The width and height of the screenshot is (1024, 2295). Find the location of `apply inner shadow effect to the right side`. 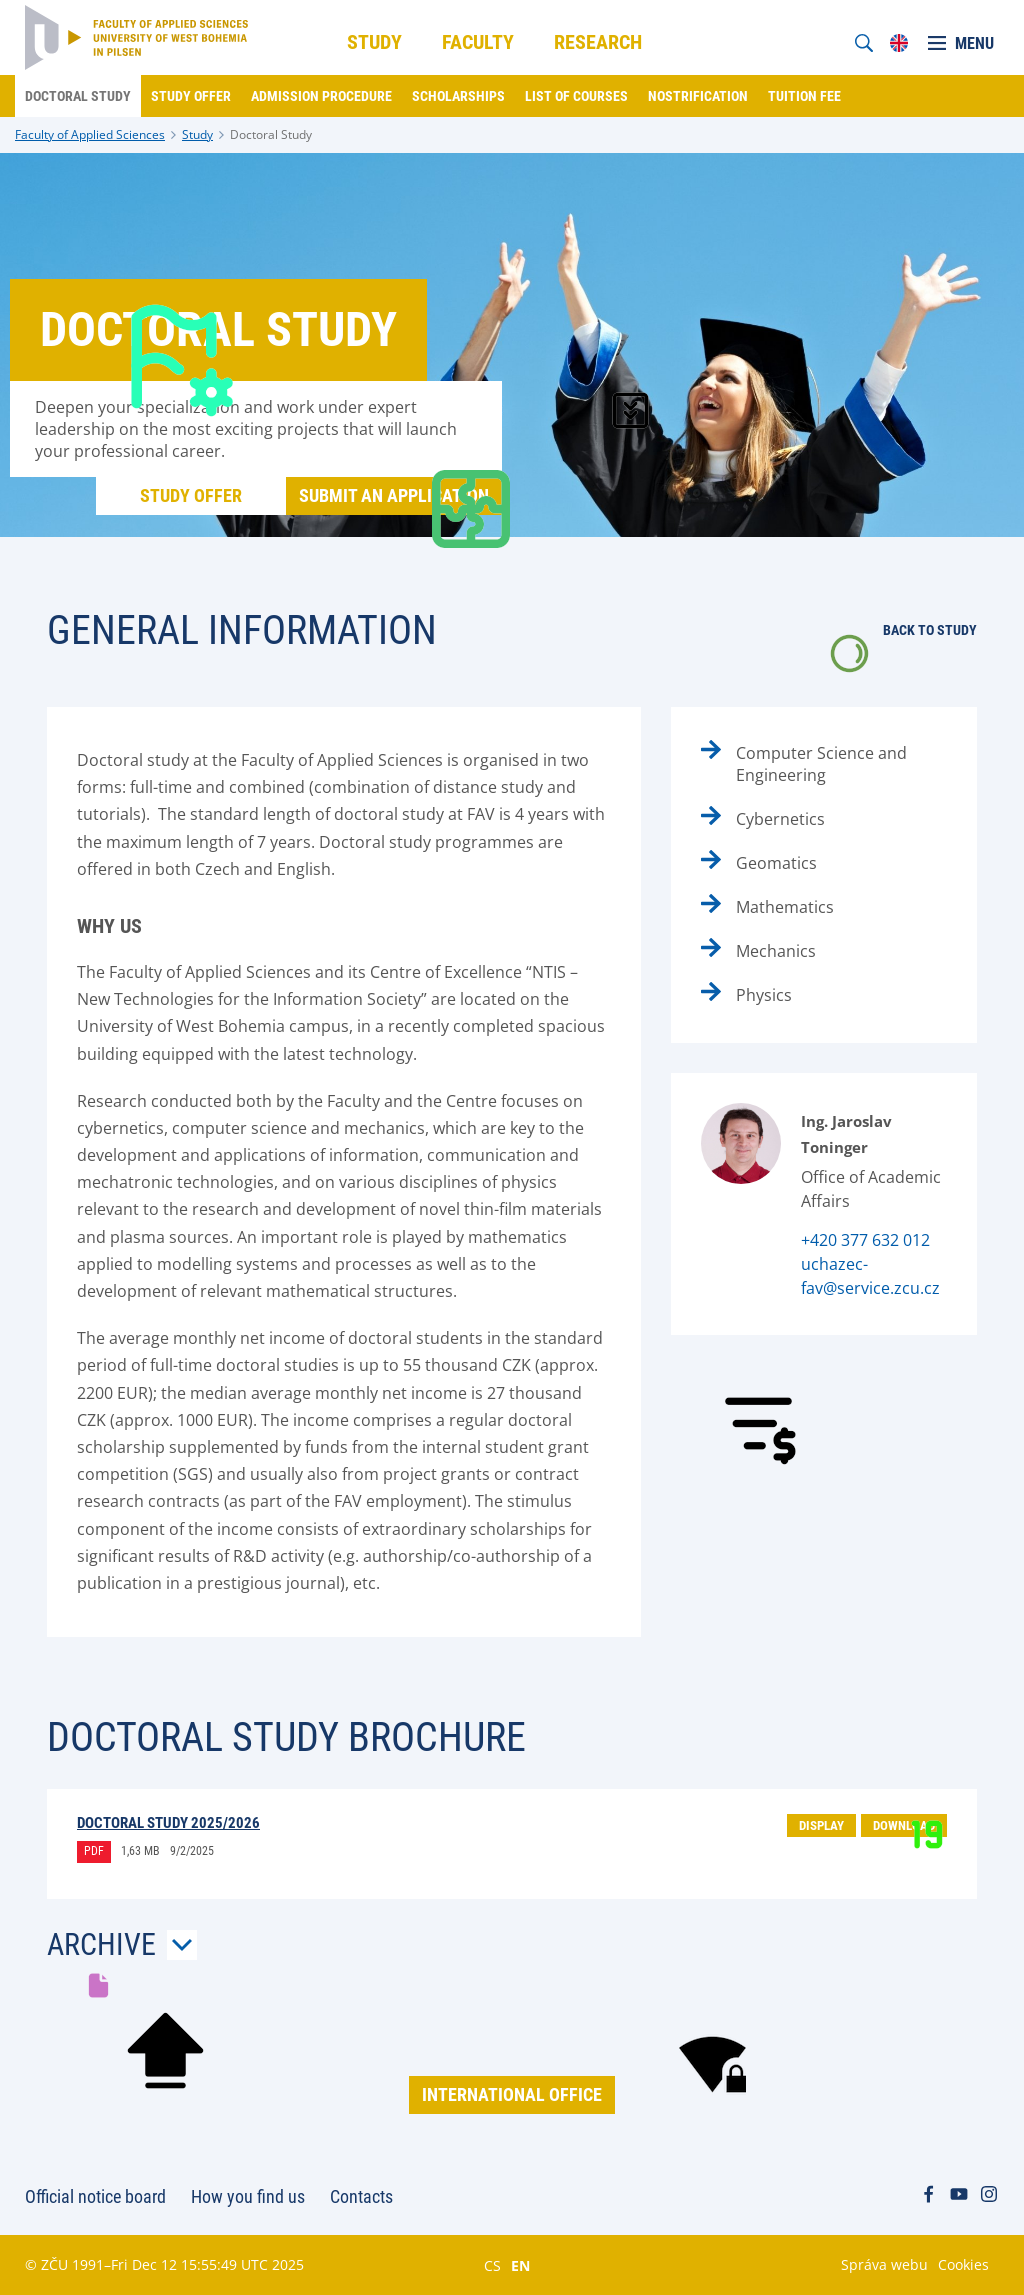

apply inner shadow effect to the right side is located at coordinates (849, 653).